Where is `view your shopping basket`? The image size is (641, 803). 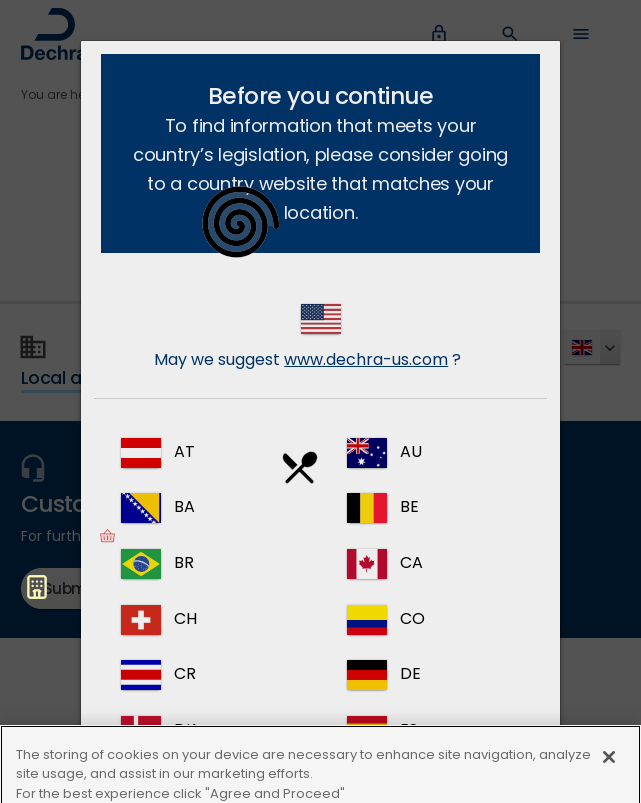 view your shopping basket is located at coordinates (107, 536).